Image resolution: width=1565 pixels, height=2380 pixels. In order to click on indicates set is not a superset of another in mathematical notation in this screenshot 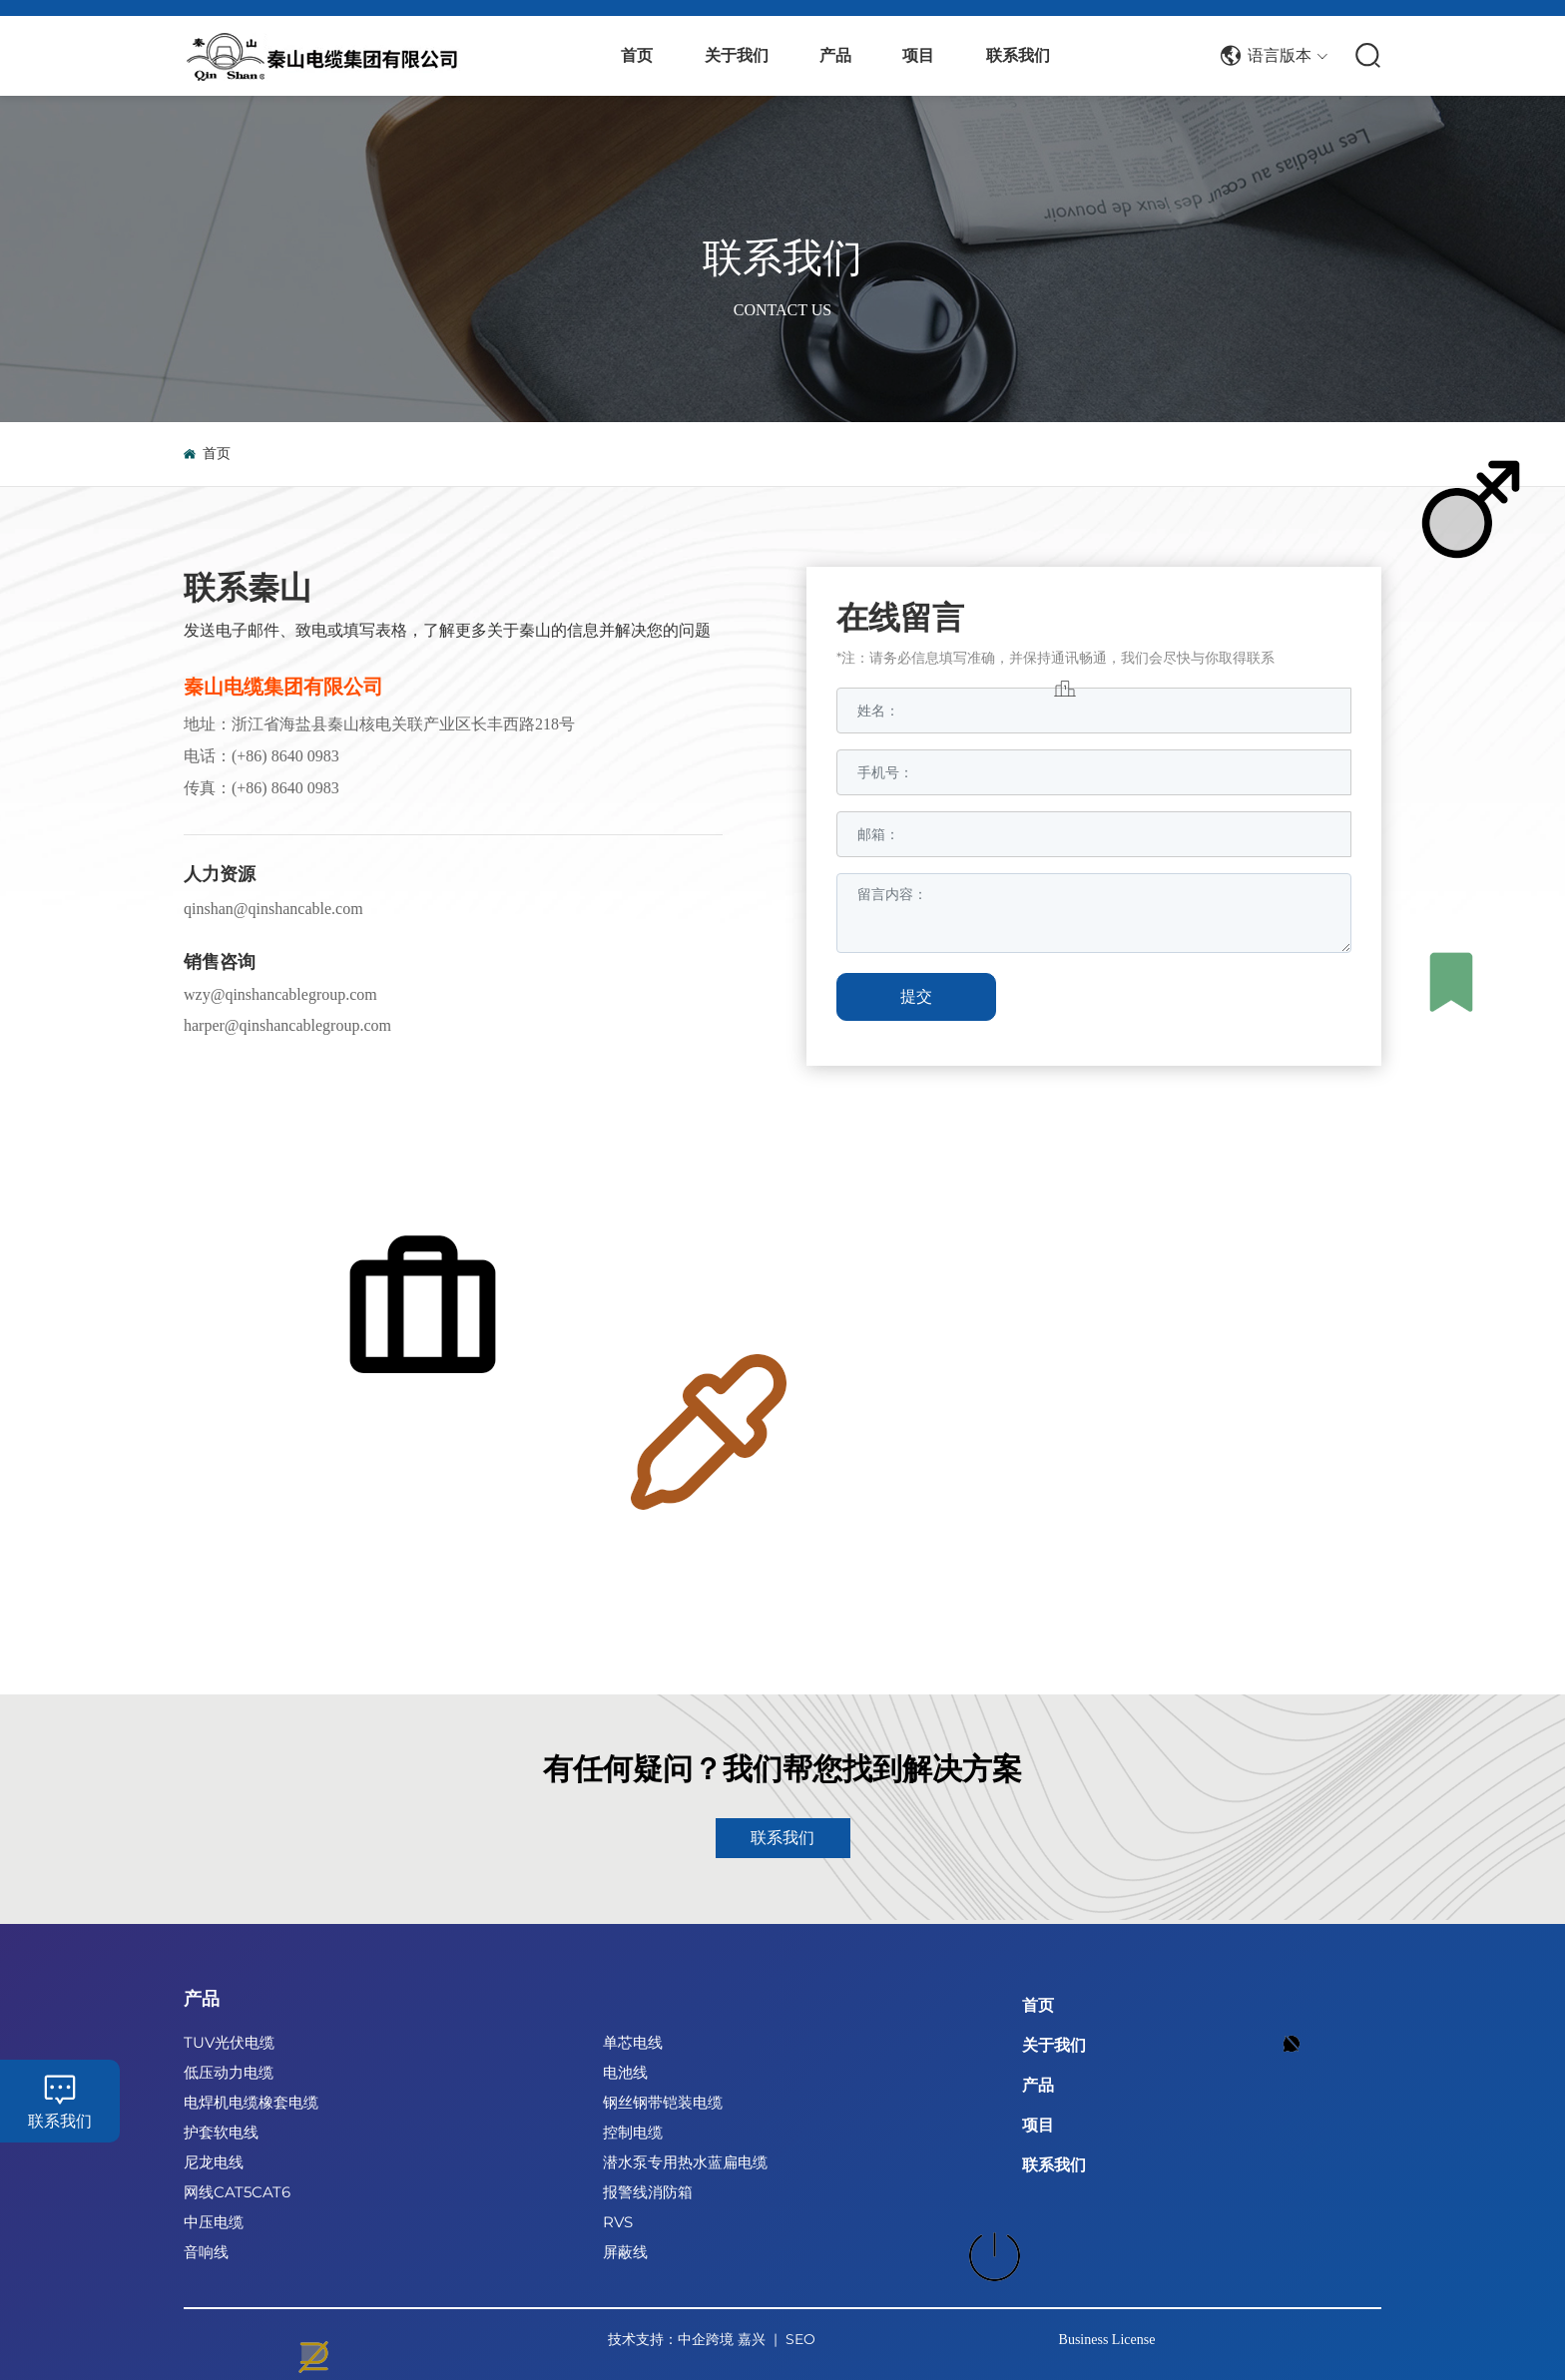, I will do `click(313, 2357)`.